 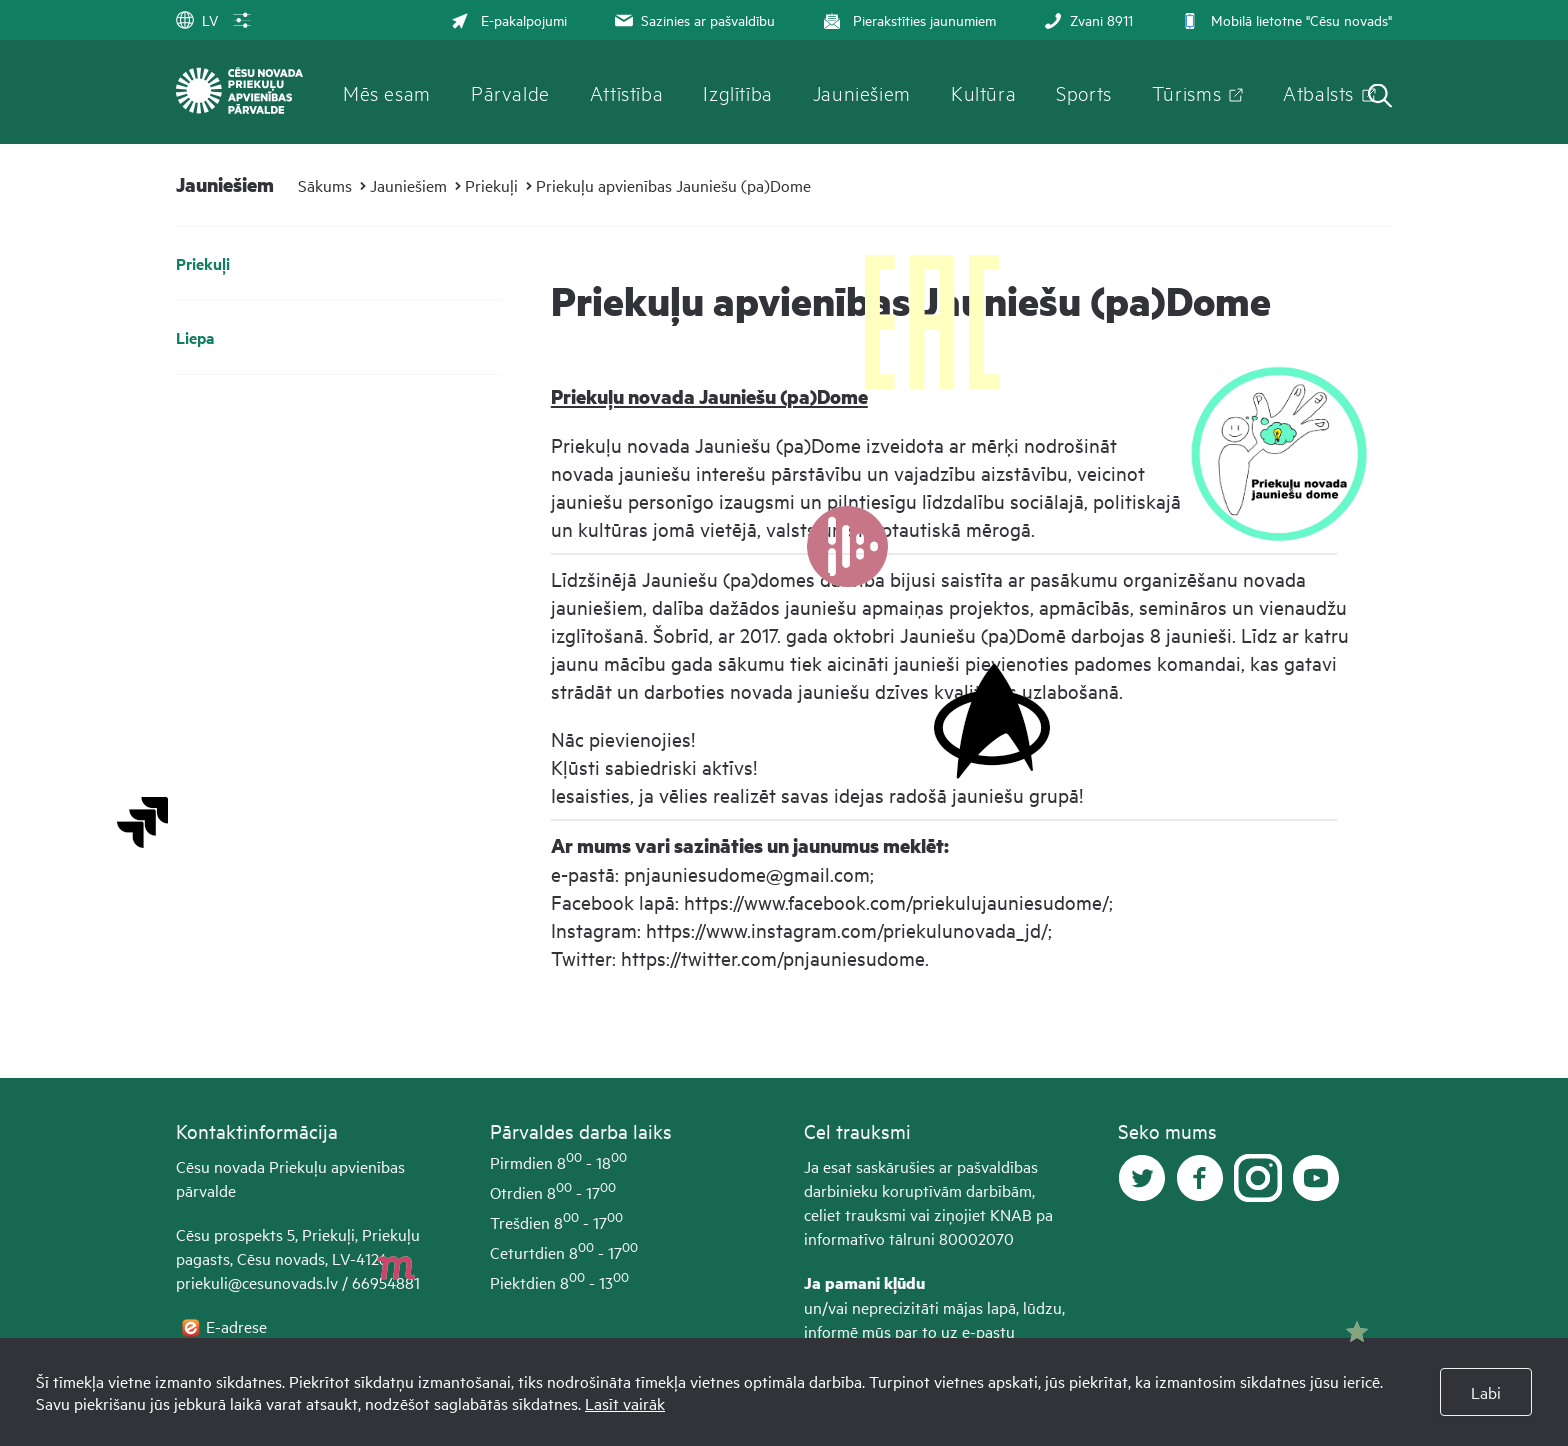 I want to click on open mojeek search engine, so click(x=396, y=1268).